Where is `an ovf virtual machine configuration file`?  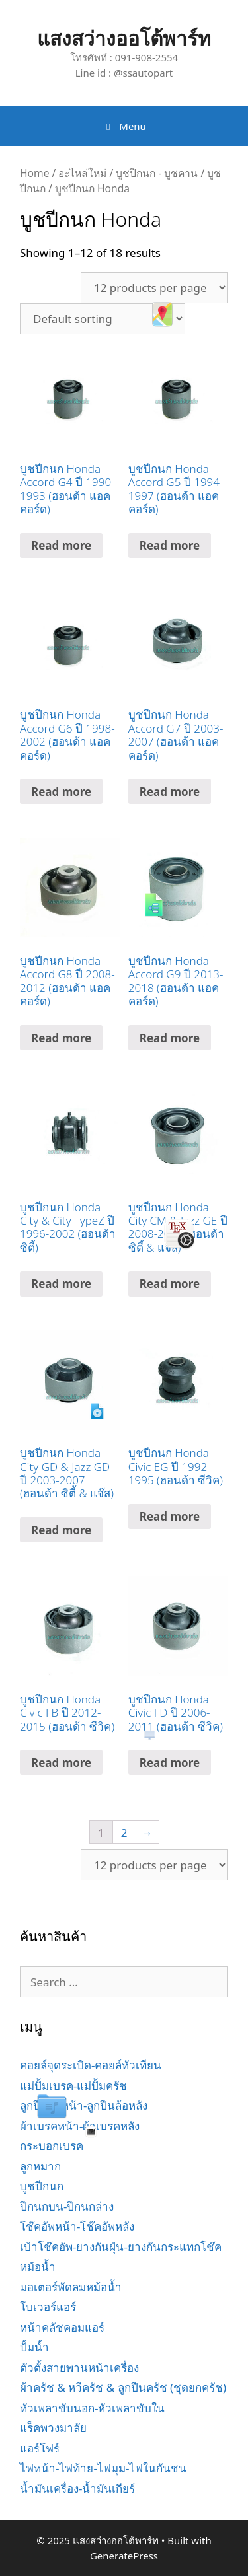 an ovf virtual machine configuration file is located at coordinates (97, 1412).